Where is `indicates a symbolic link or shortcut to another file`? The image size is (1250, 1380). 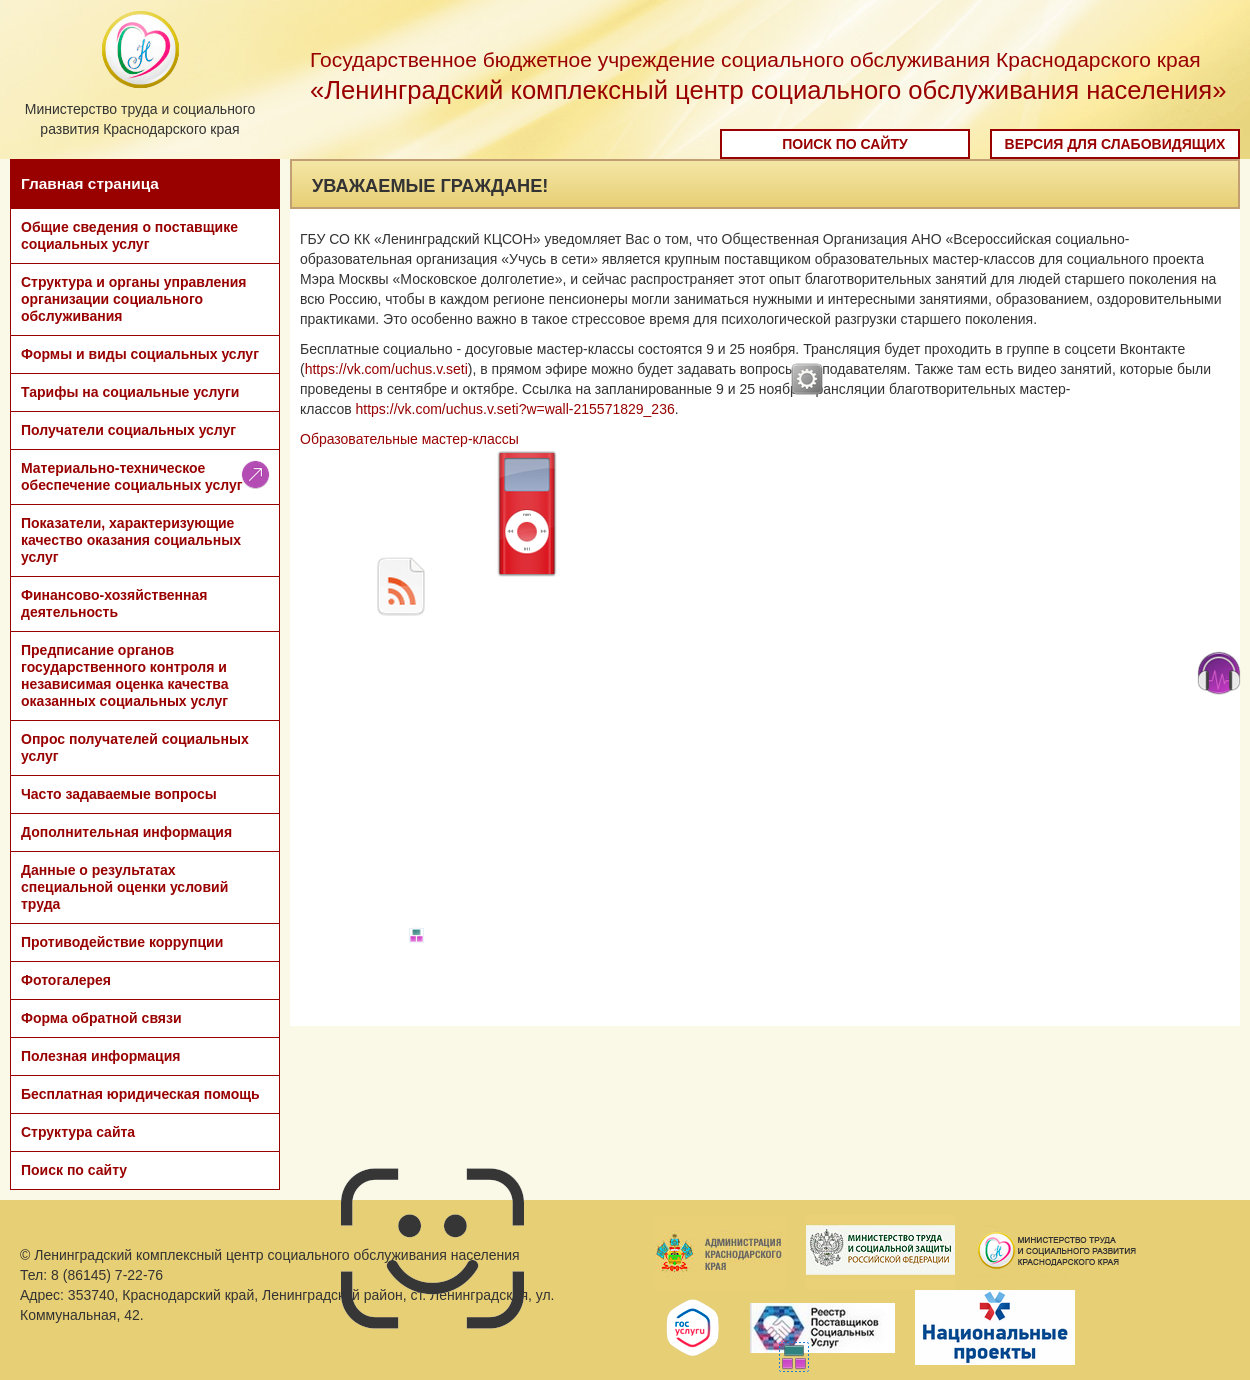
indicates a symbolic link or shortcut to another file is located at coordinates (255, 474).